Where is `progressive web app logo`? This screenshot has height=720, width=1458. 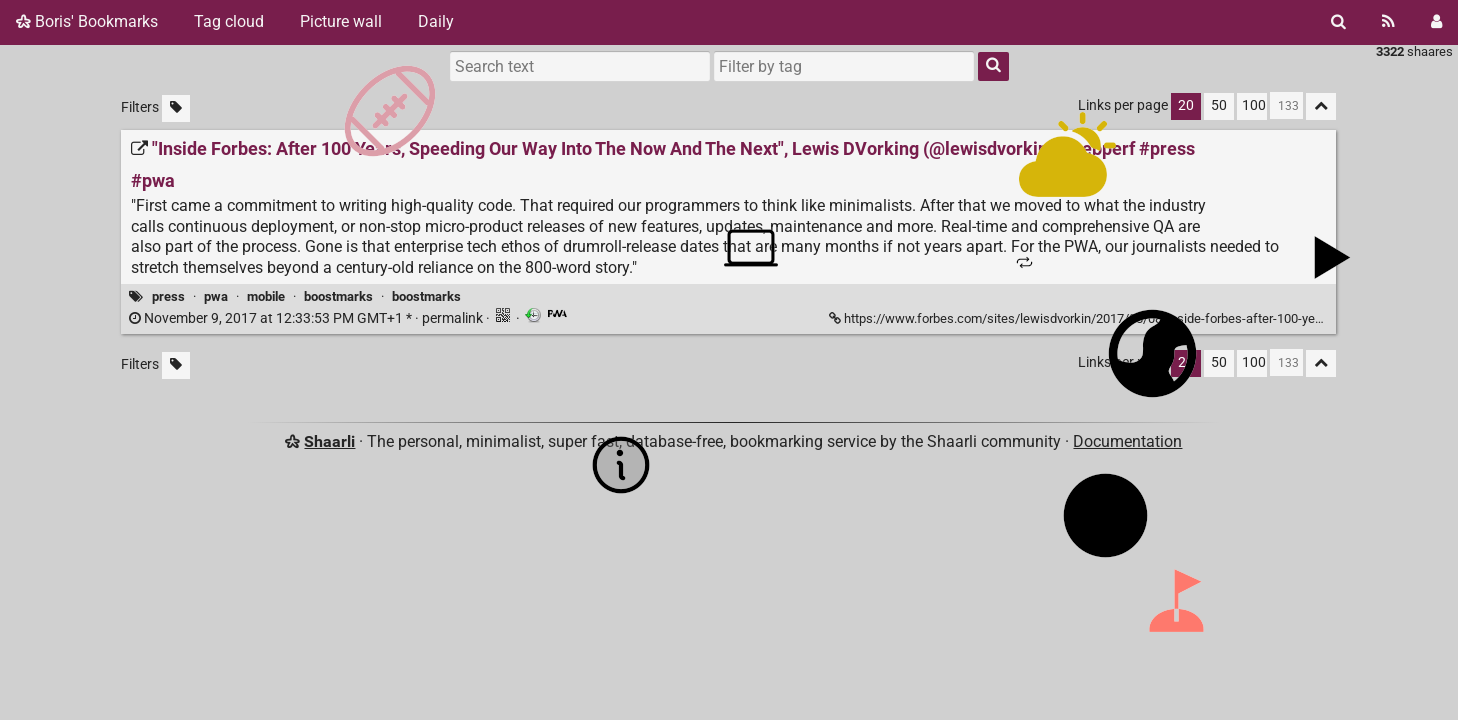
progressive web app logo is located at coordinates (557, 313).